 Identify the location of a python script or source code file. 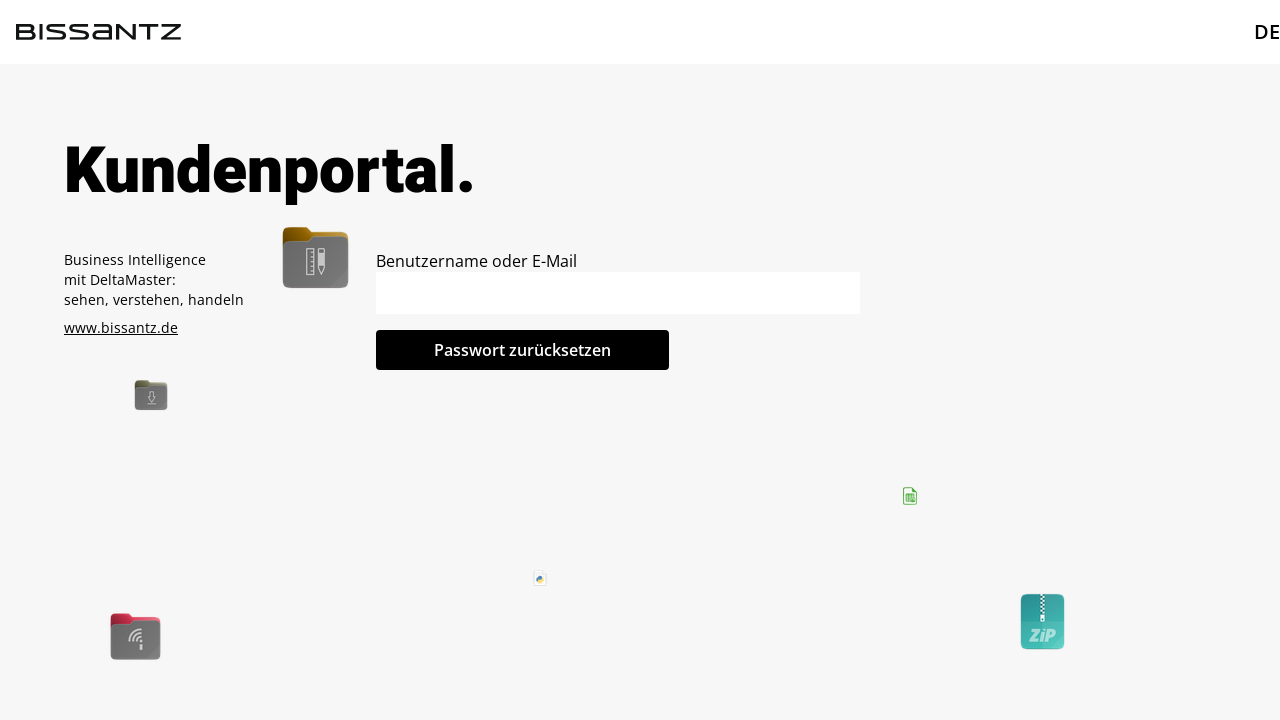
(540, 578).